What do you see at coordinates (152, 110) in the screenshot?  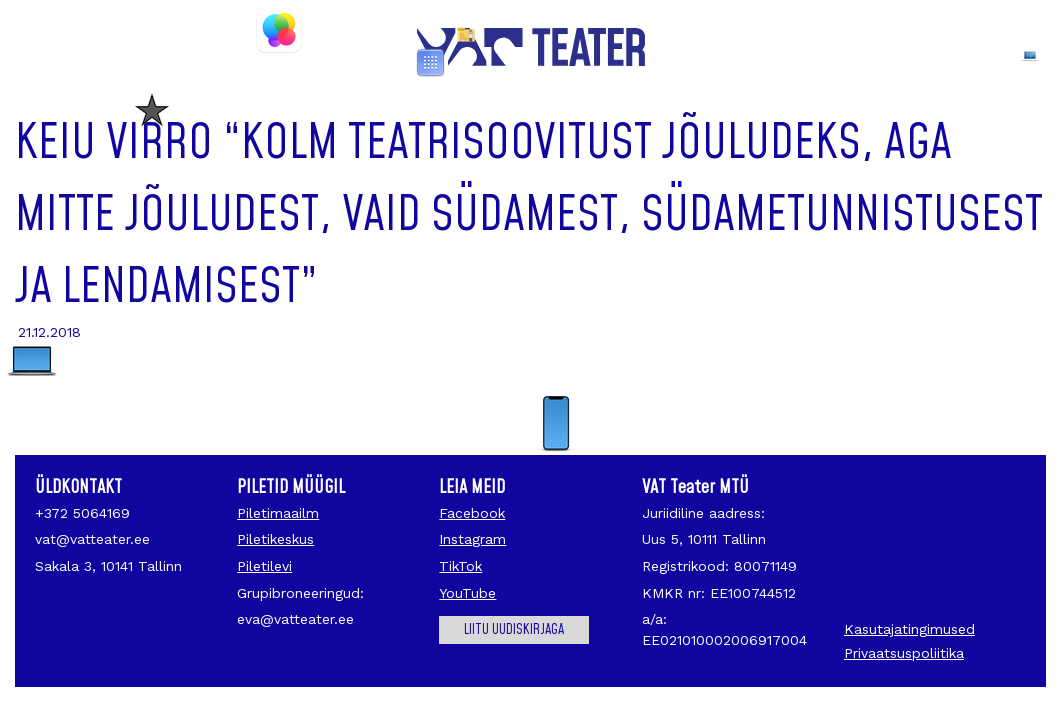 I see `view VIP or important contacts in mail` at bounding box center [152, 110].